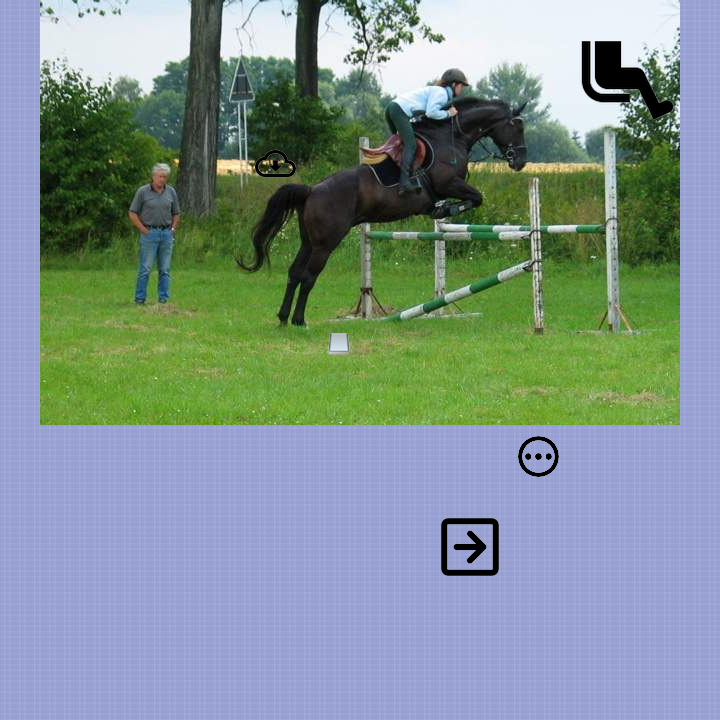 The width and height of the screenshot is (720, 720). What do you see at coordinates (470, 547) in the screenshot?
I see `indicates a renamed file in a diff view` at bounding box center [470, 547].